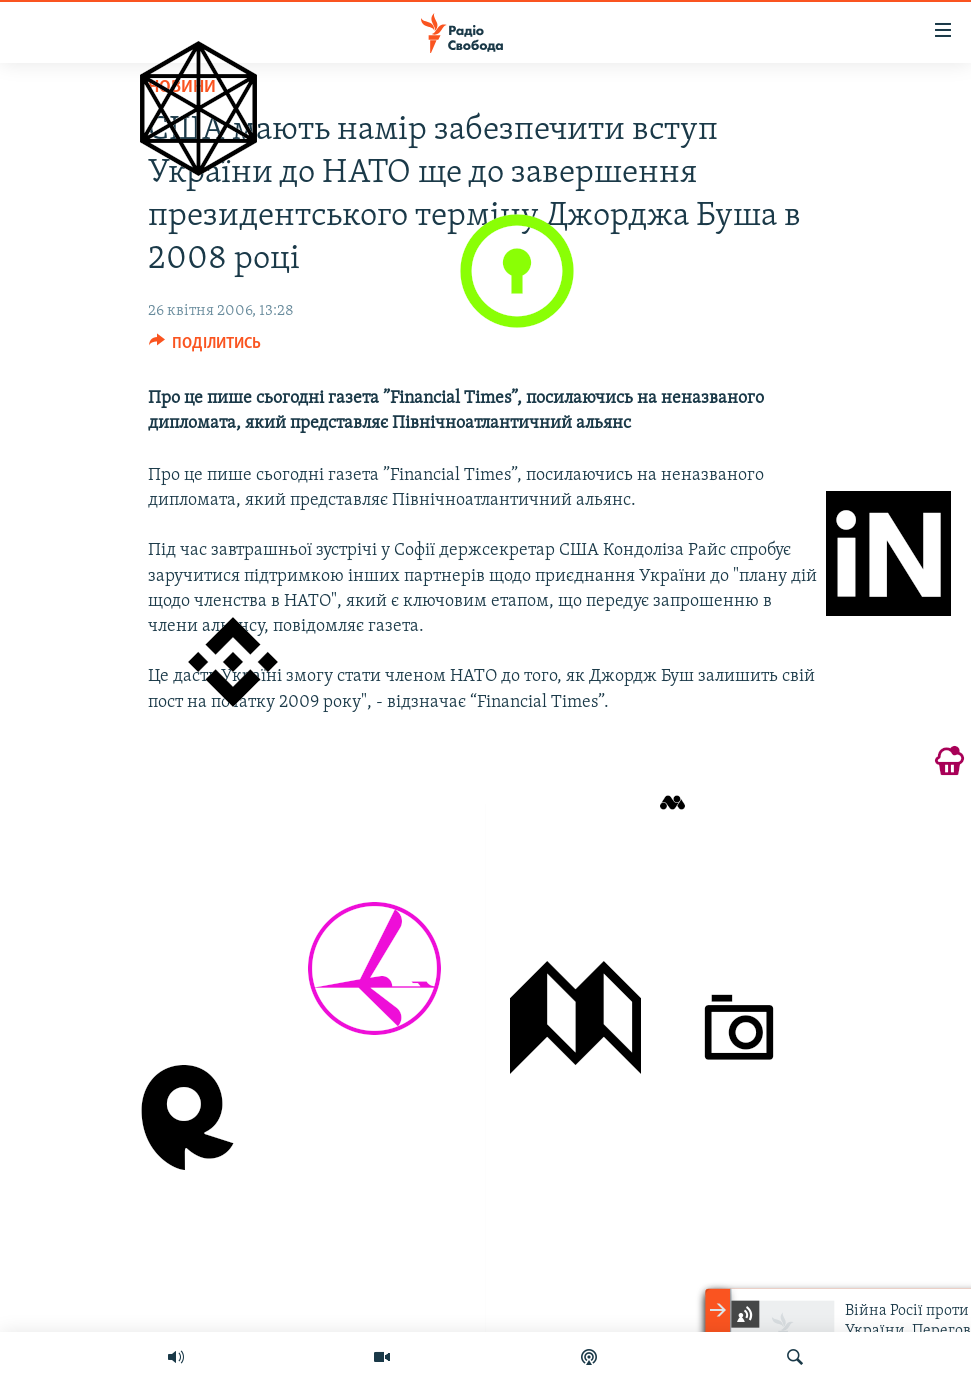 This screenshot has width=971, height=1382. I want to click on open the Rapid API platform, so click(187, 1117).